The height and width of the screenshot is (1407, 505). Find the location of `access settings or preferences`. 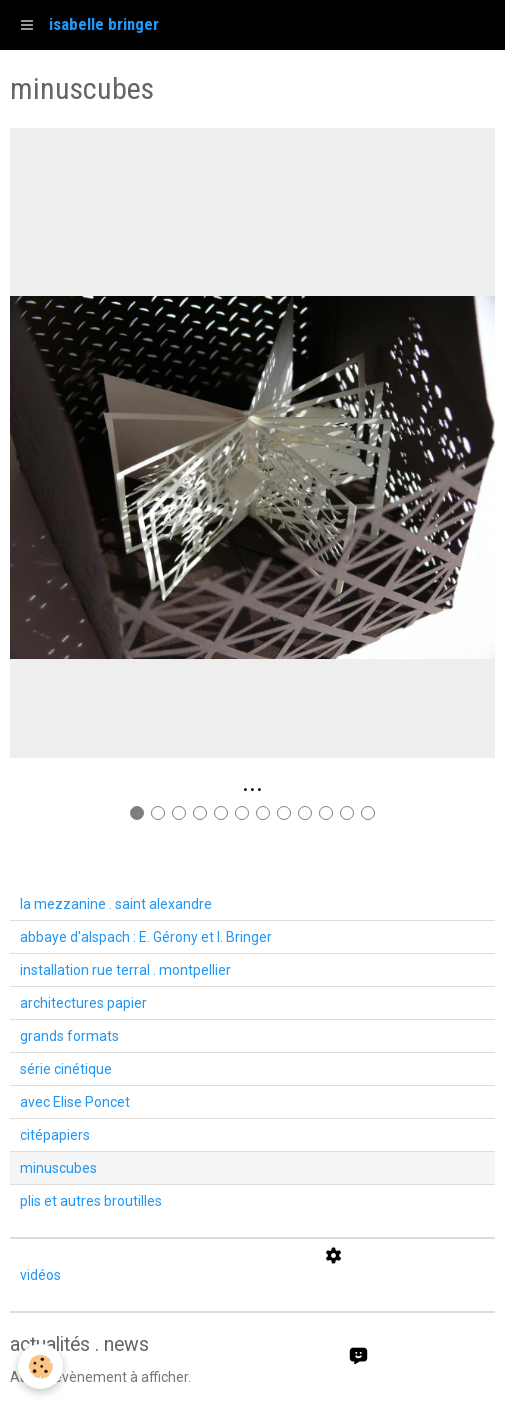

access settings or preferences is located at coordinates (333, 1255).